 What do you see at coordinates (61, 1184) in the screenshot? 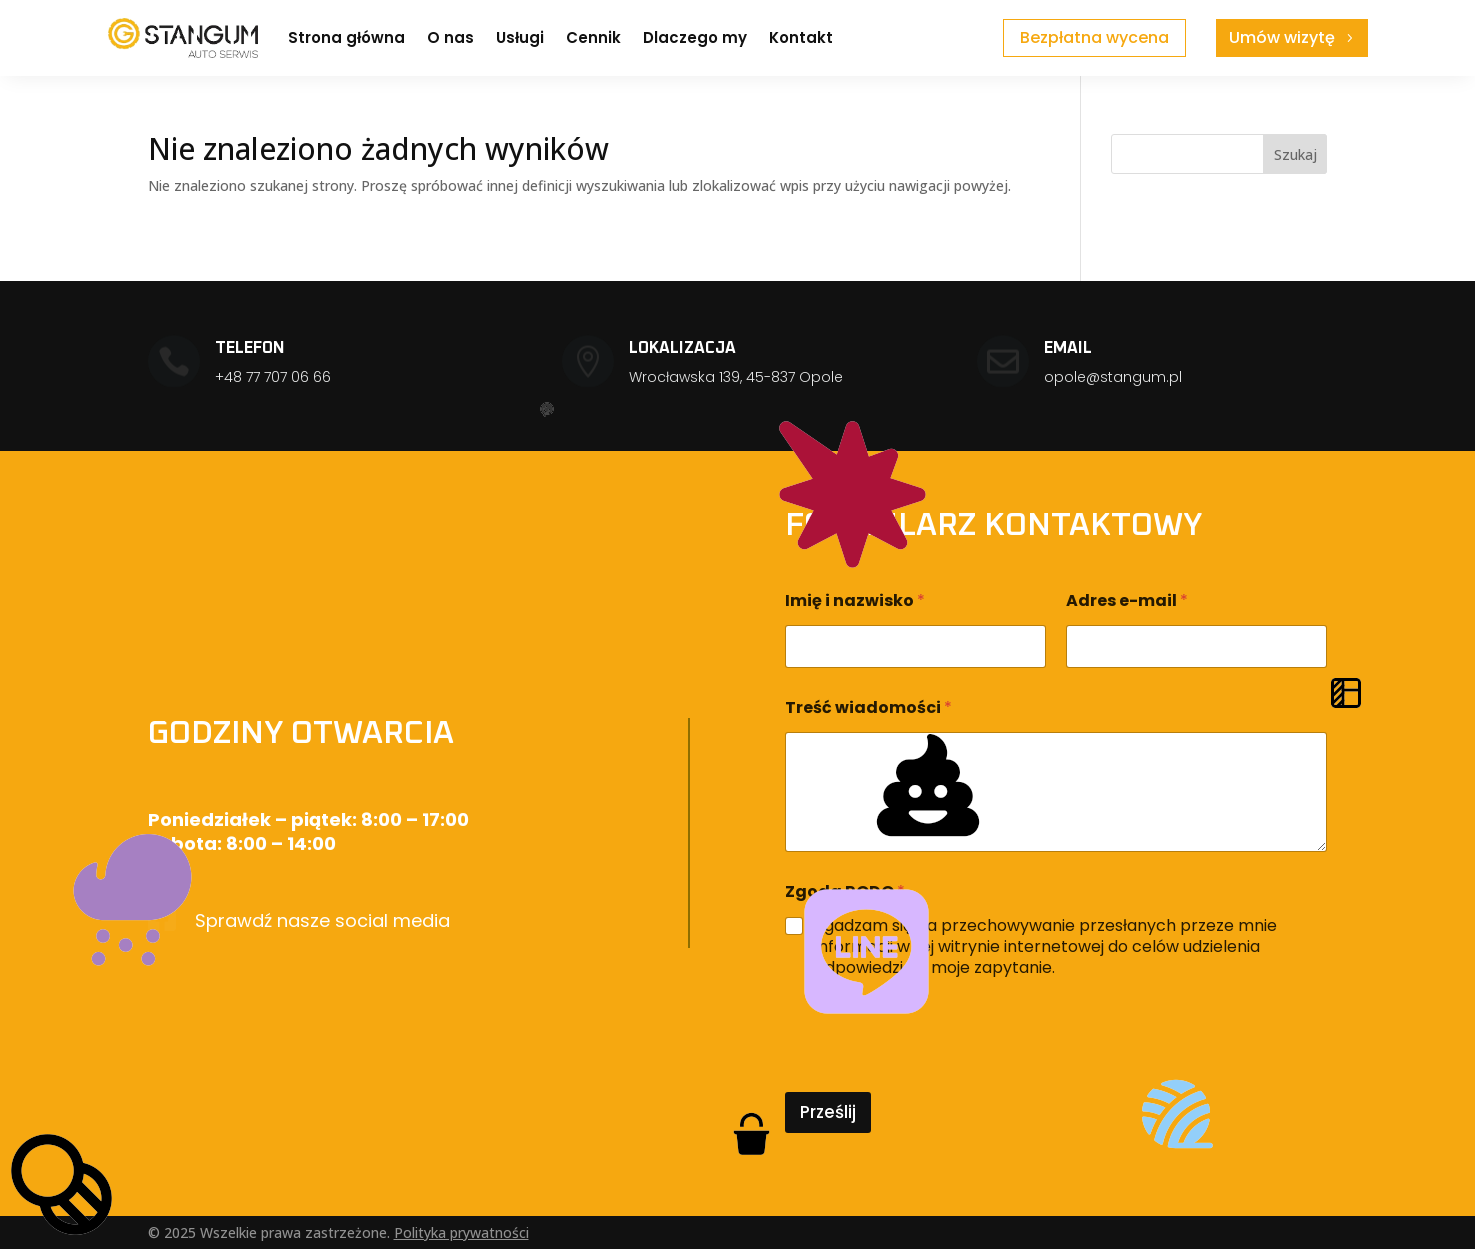
I see `subtract or remove a shape from selection` at bounding box center [61, 1184].